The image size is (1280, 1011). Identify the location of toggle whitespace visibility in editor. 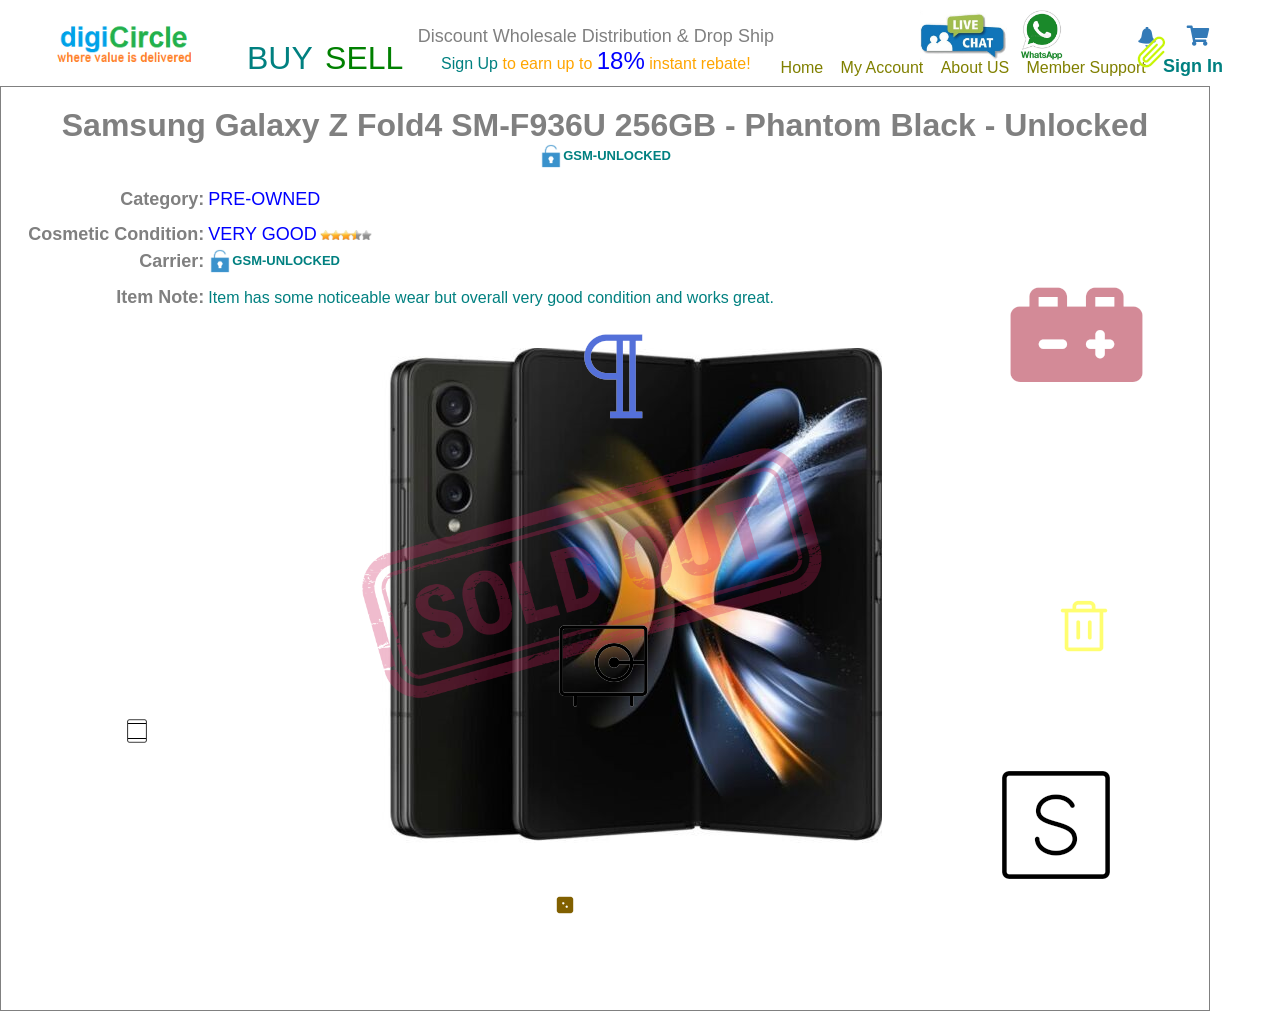
(616, 379).